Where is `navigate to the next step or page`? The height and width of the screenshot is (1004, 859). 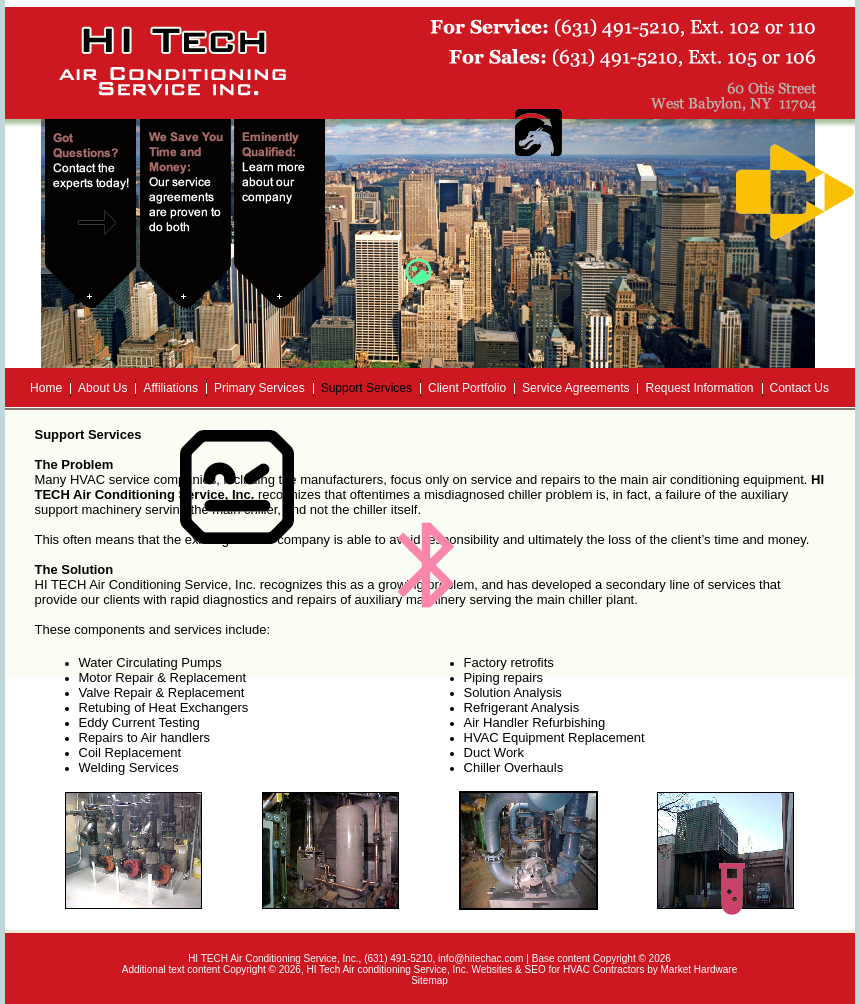 navigate to the next step or page is located at coordinates (97, 222).